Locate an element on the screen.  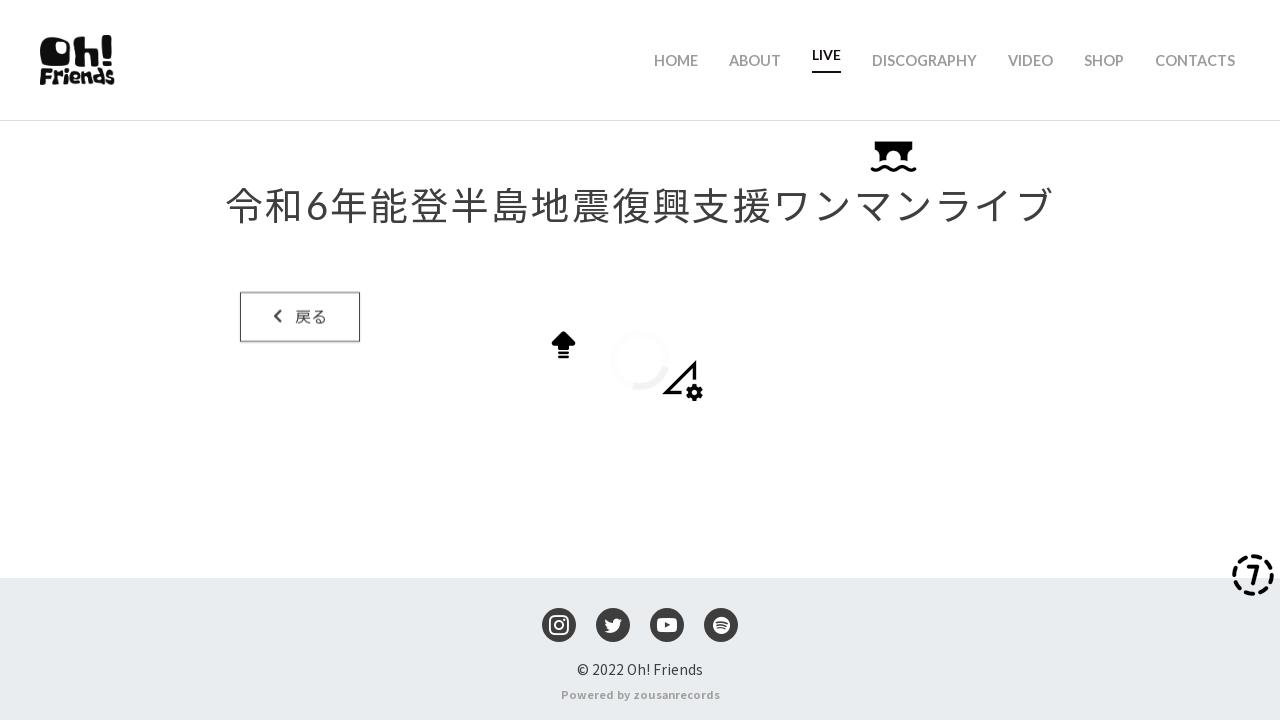
configure data connection settings is located at coordinates (682, 380).